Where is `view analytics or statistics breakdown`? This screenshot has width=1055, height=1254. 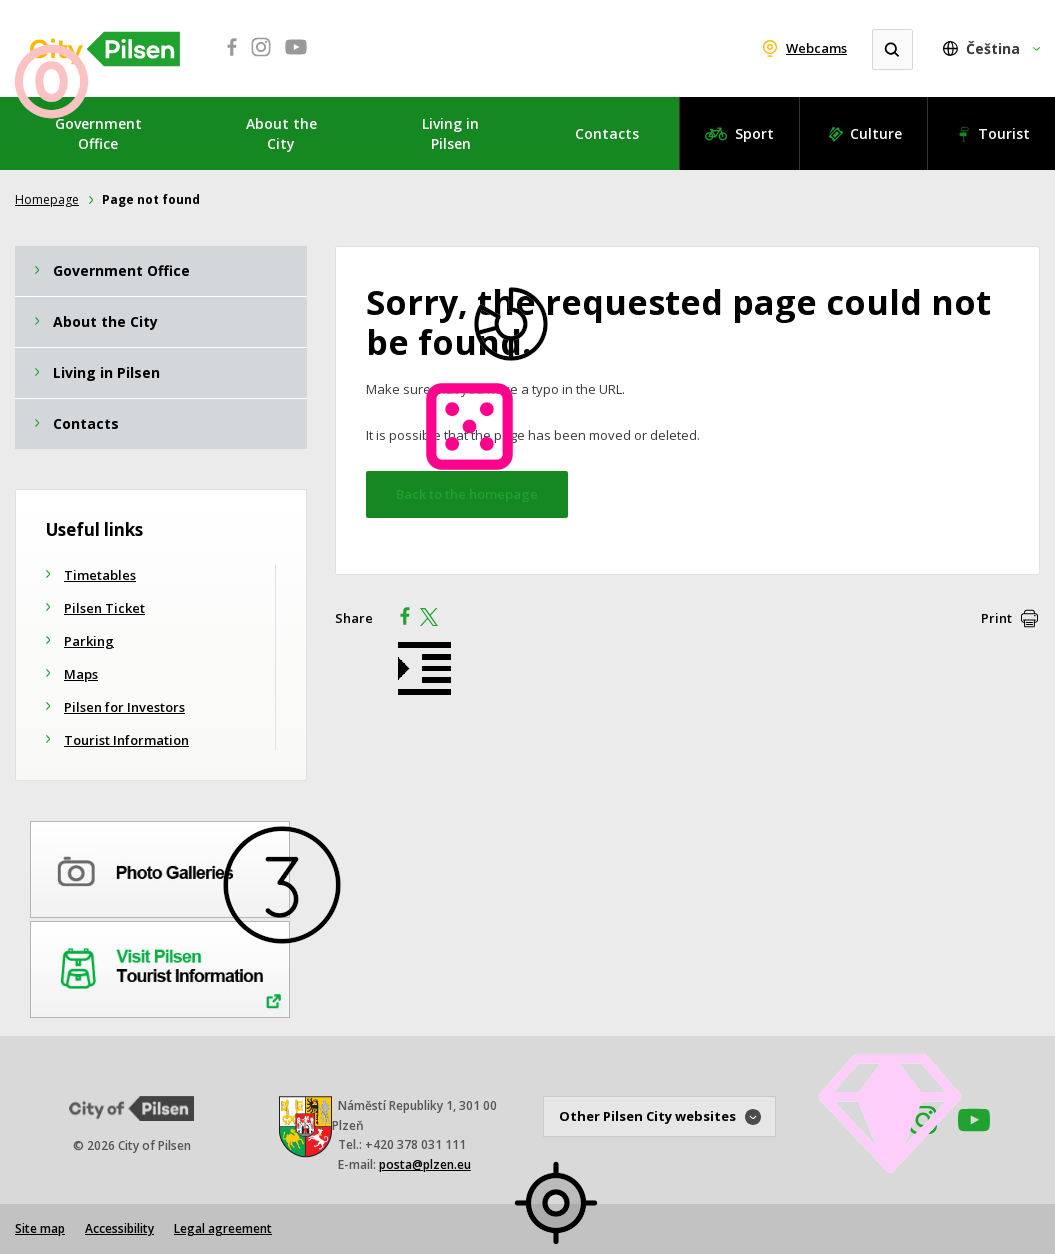 view analytics or statistics breakdown is located at coordinates (511, 324).